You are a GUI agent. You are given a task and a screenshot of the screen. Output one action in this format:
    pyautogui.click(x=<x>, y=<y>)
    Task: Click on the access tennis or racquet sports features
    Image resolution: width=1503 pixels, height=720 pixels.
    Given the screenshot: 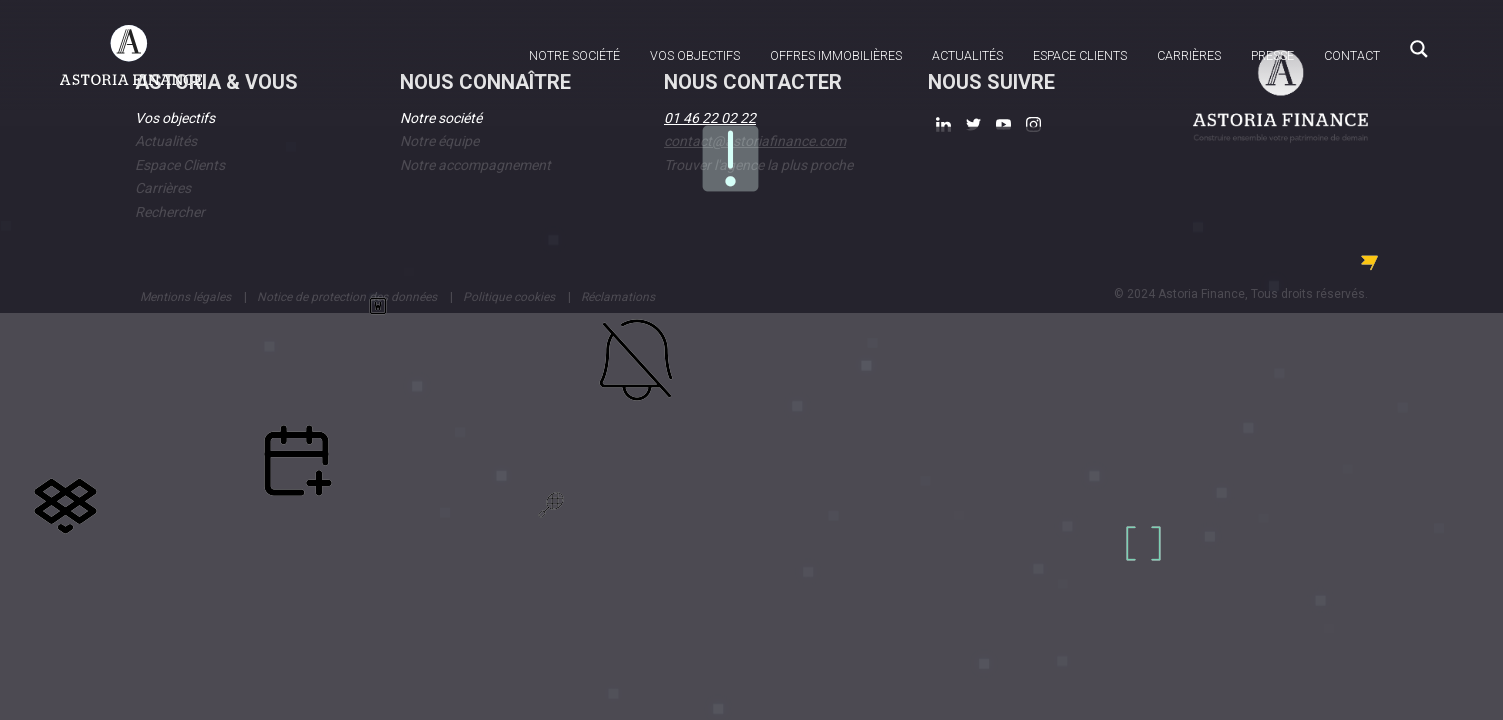 What is the action you would take?
    pyautogui.click(x=550, y=505)
    